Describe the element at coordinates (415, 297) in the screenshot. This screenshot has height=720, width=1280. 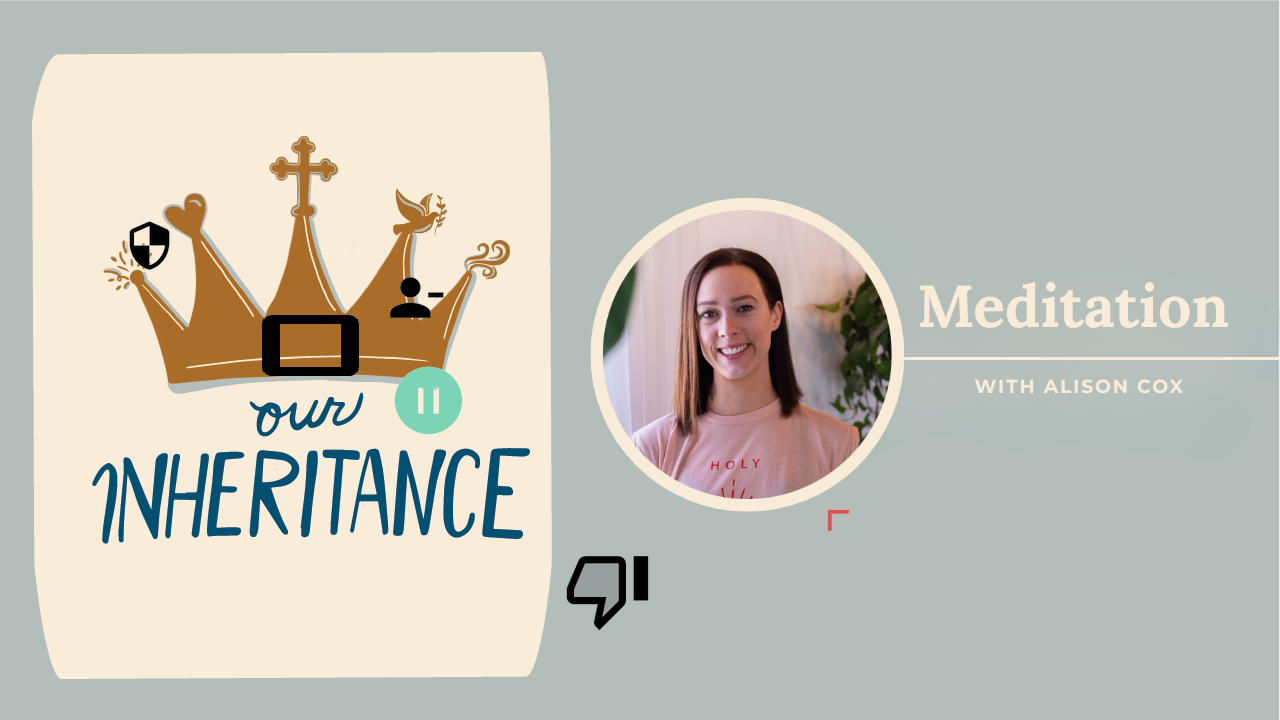
I see `remove a contact or user from your list` at that location.